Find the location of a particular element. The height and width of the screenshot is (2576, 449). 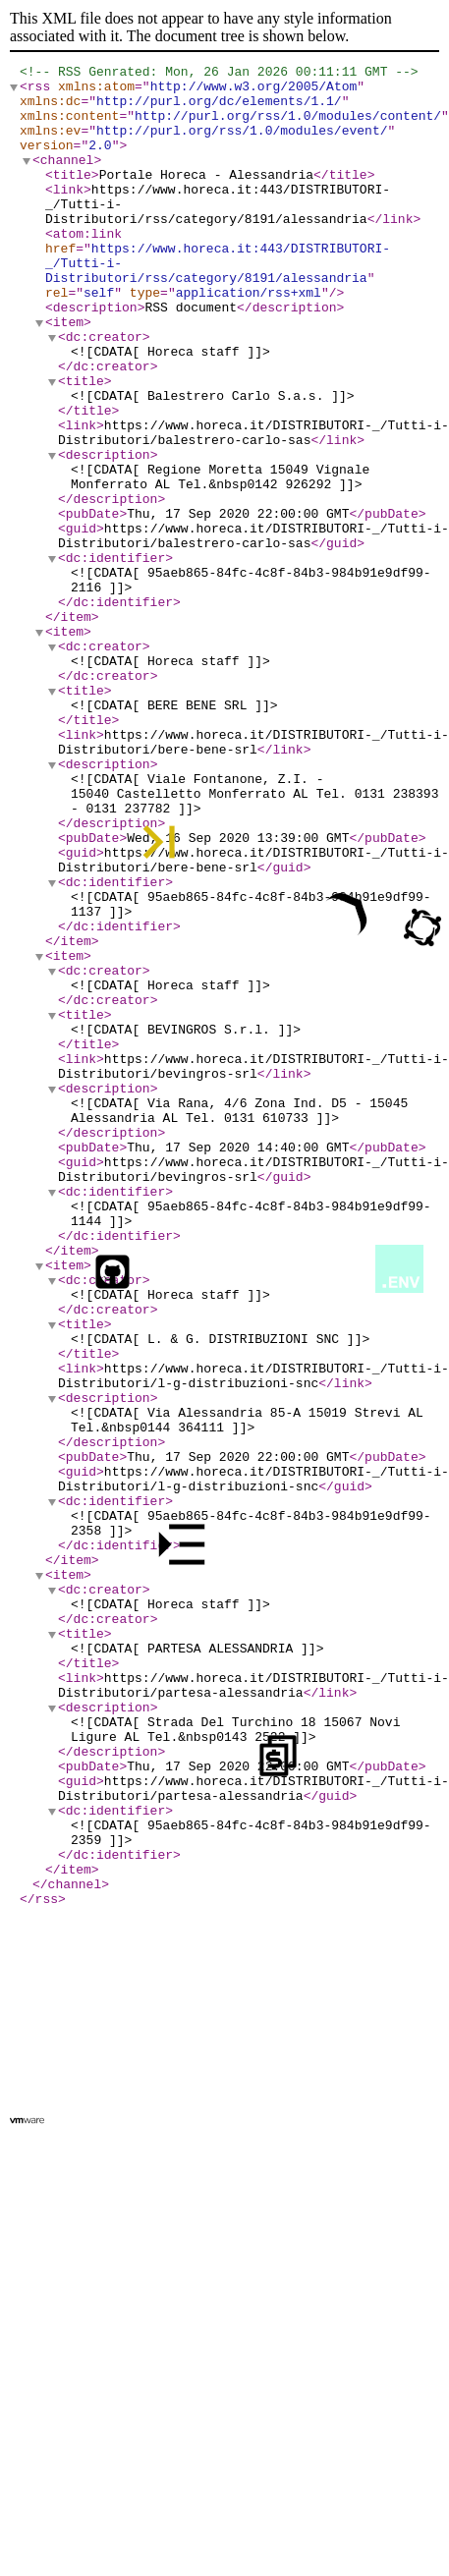

collapse the sidebar menu is located at coordinates (182, 1544).